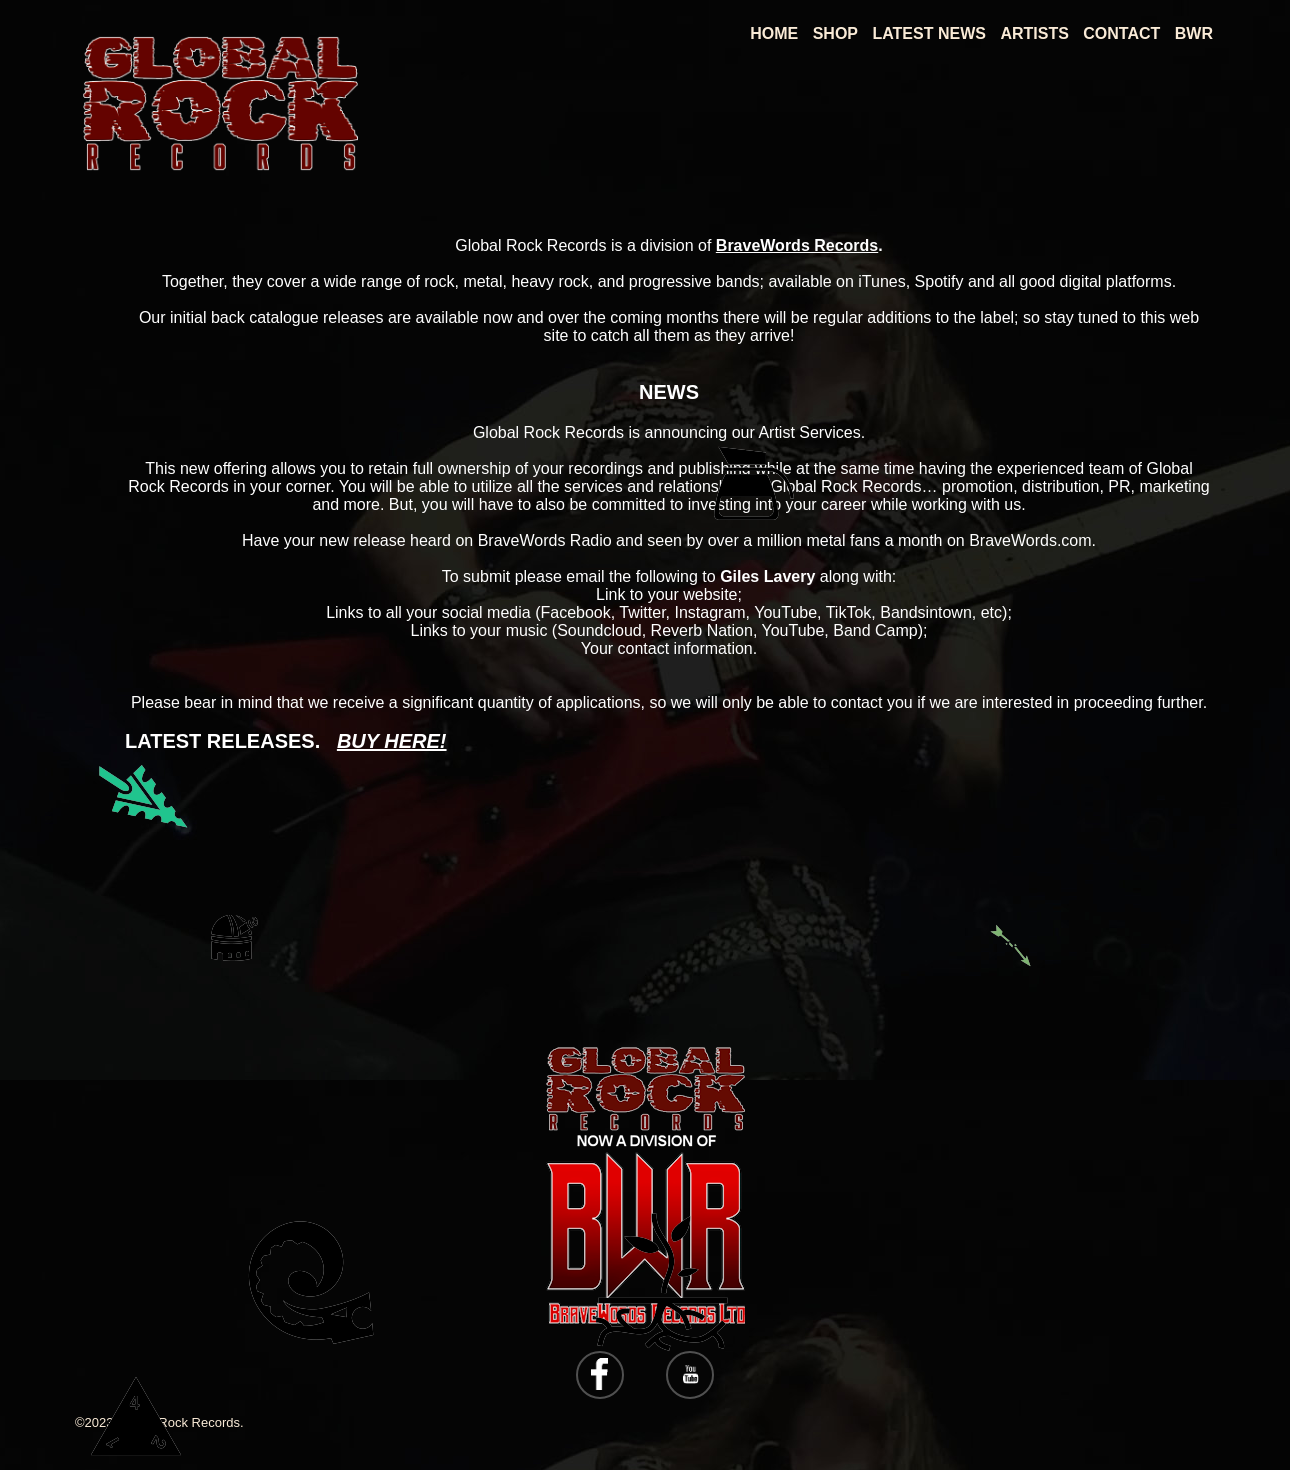 This screenshot has height=1470, width=1290. What do you see at coordinates (754, 483) in the screenshot?
I see `indicates coffee is available or brewing` at bounding box center [754, 483].